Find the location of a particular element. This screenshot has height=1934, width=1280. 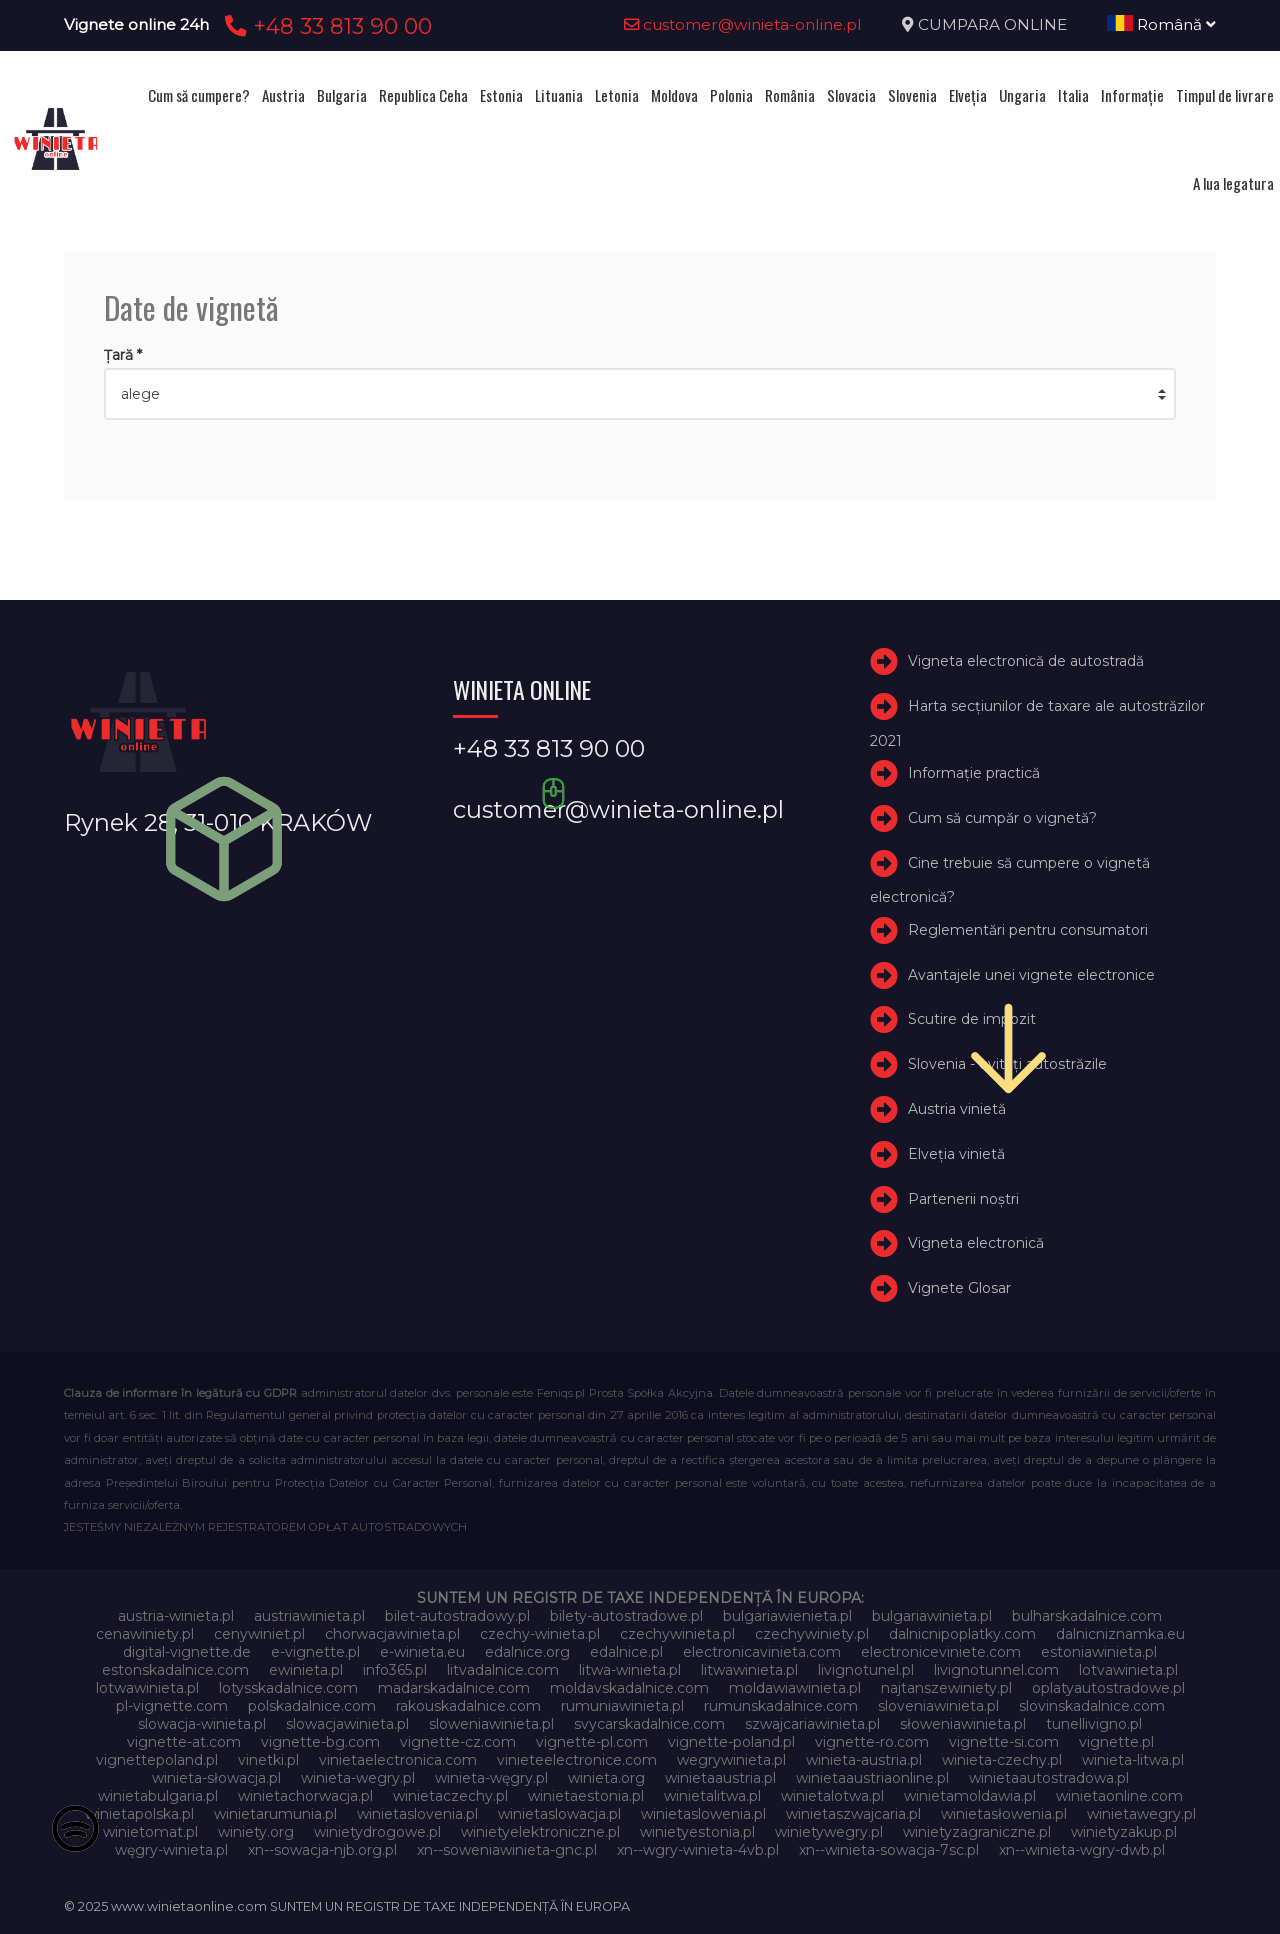

view 3D model or object is located at coordinates (224, 839).